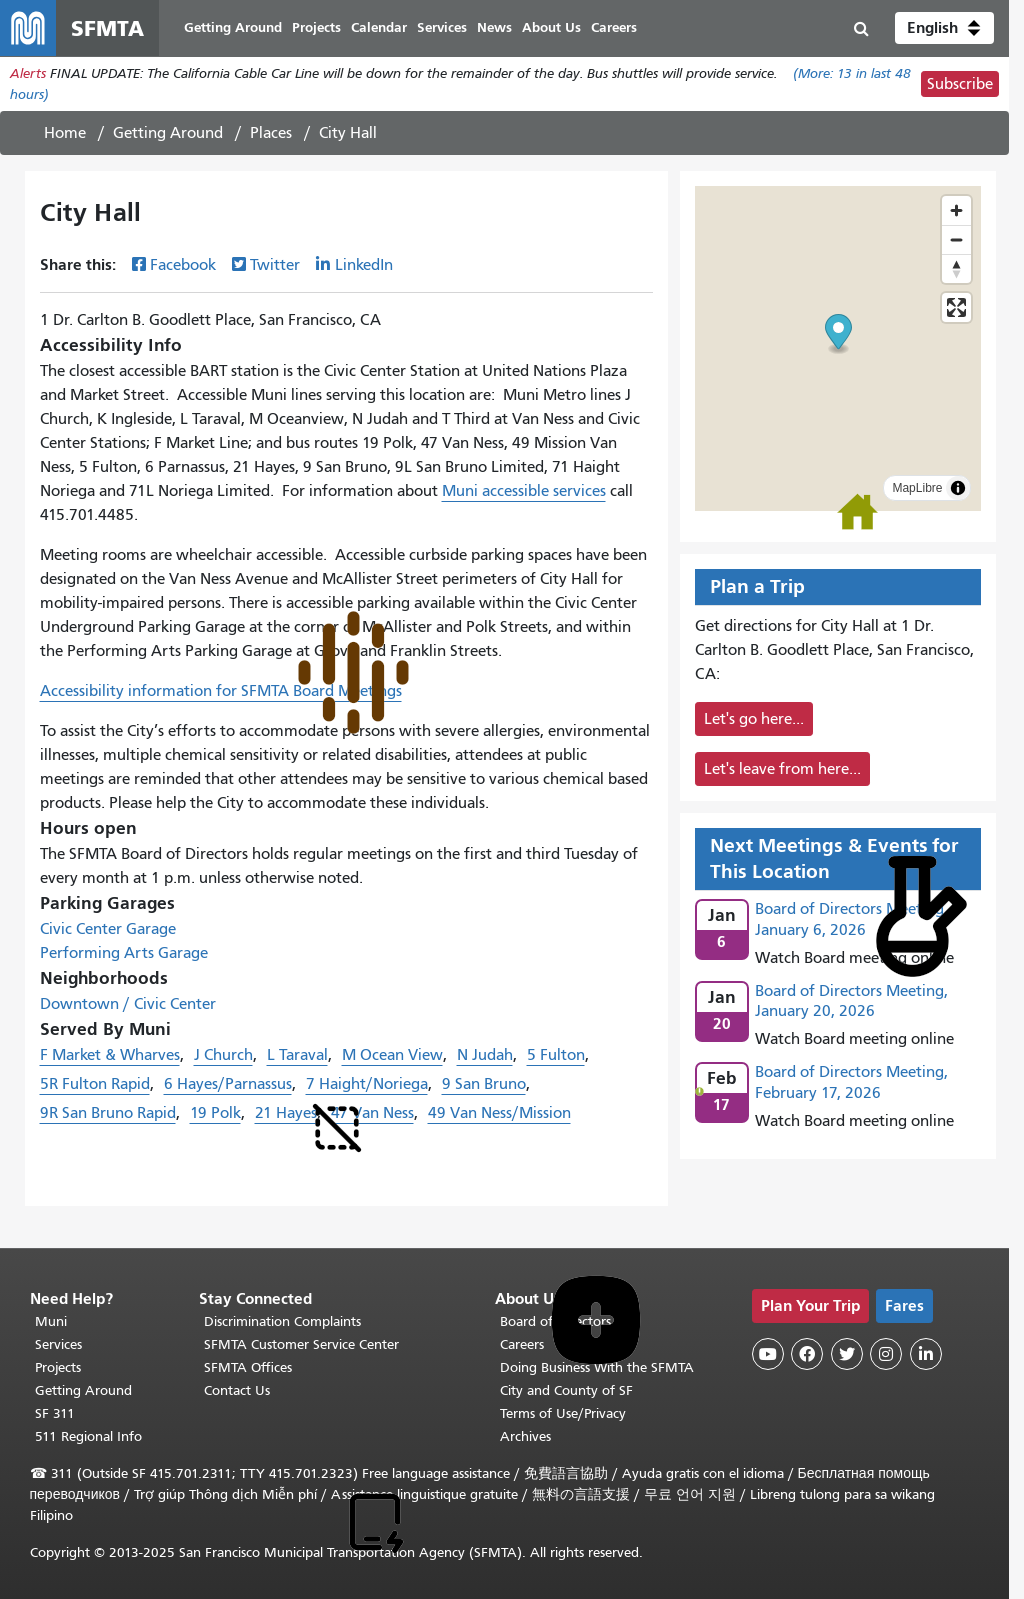  What do you see at coordinates (596, 1320) in the screenshot?
I see `add a new item` at bounding box center [596, 1320].